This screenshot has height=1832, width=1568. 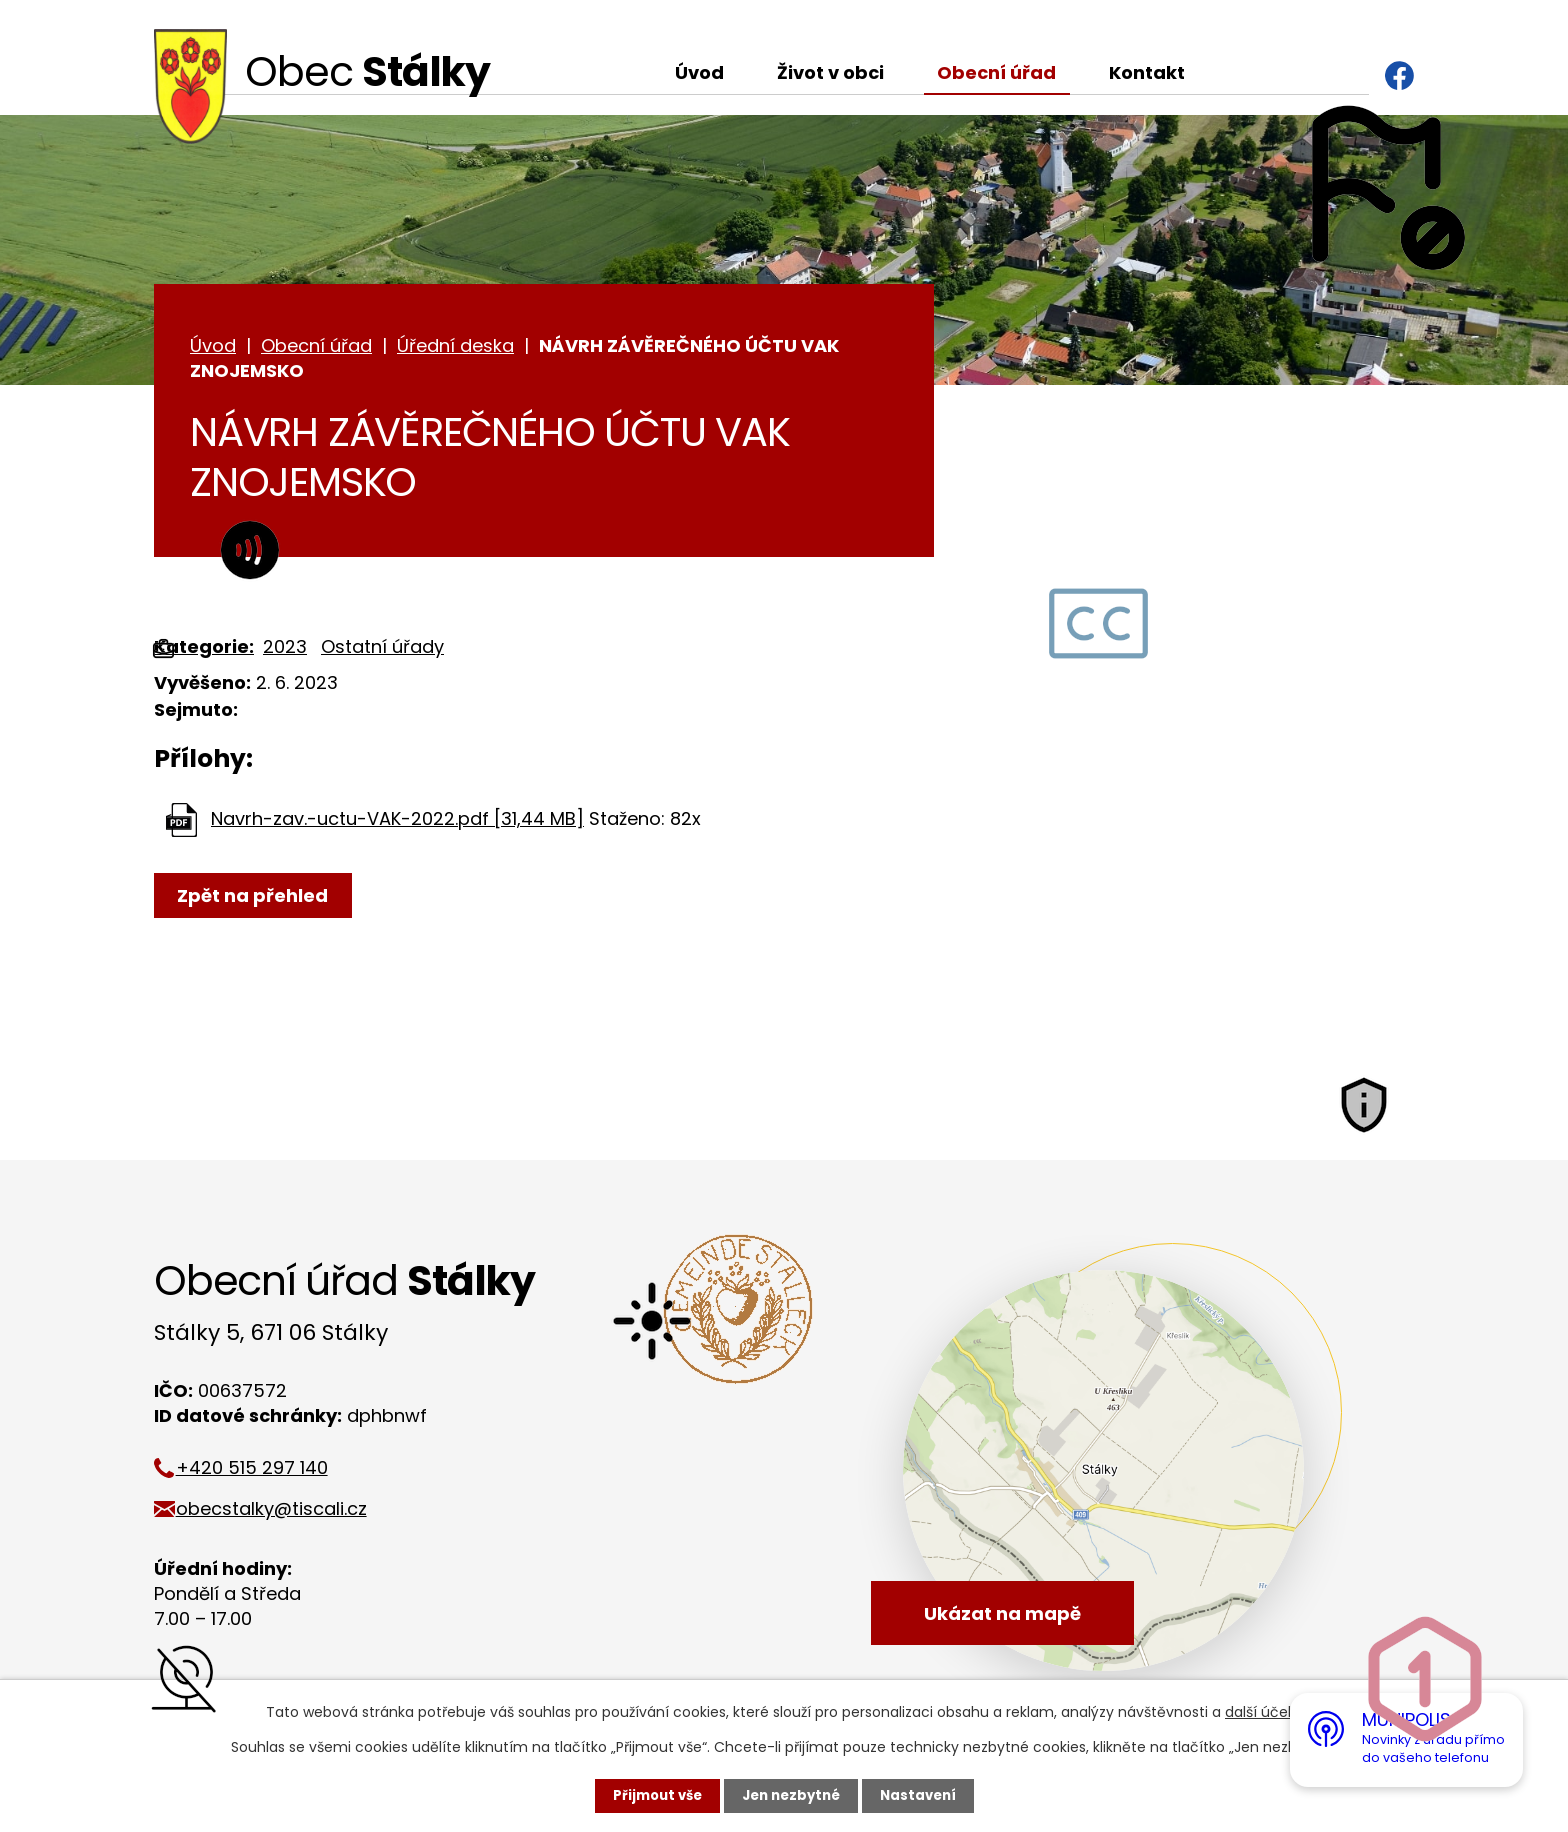 I want to click on cancel or remove a flagged item, so click(x=1376, y=181).